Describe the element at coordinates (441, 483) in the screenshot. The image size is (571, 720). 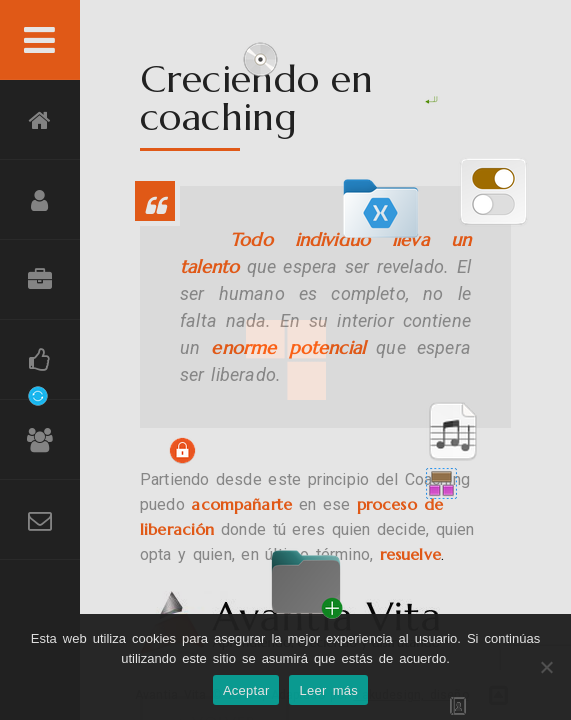
I see `select all items in the current view` at that location.